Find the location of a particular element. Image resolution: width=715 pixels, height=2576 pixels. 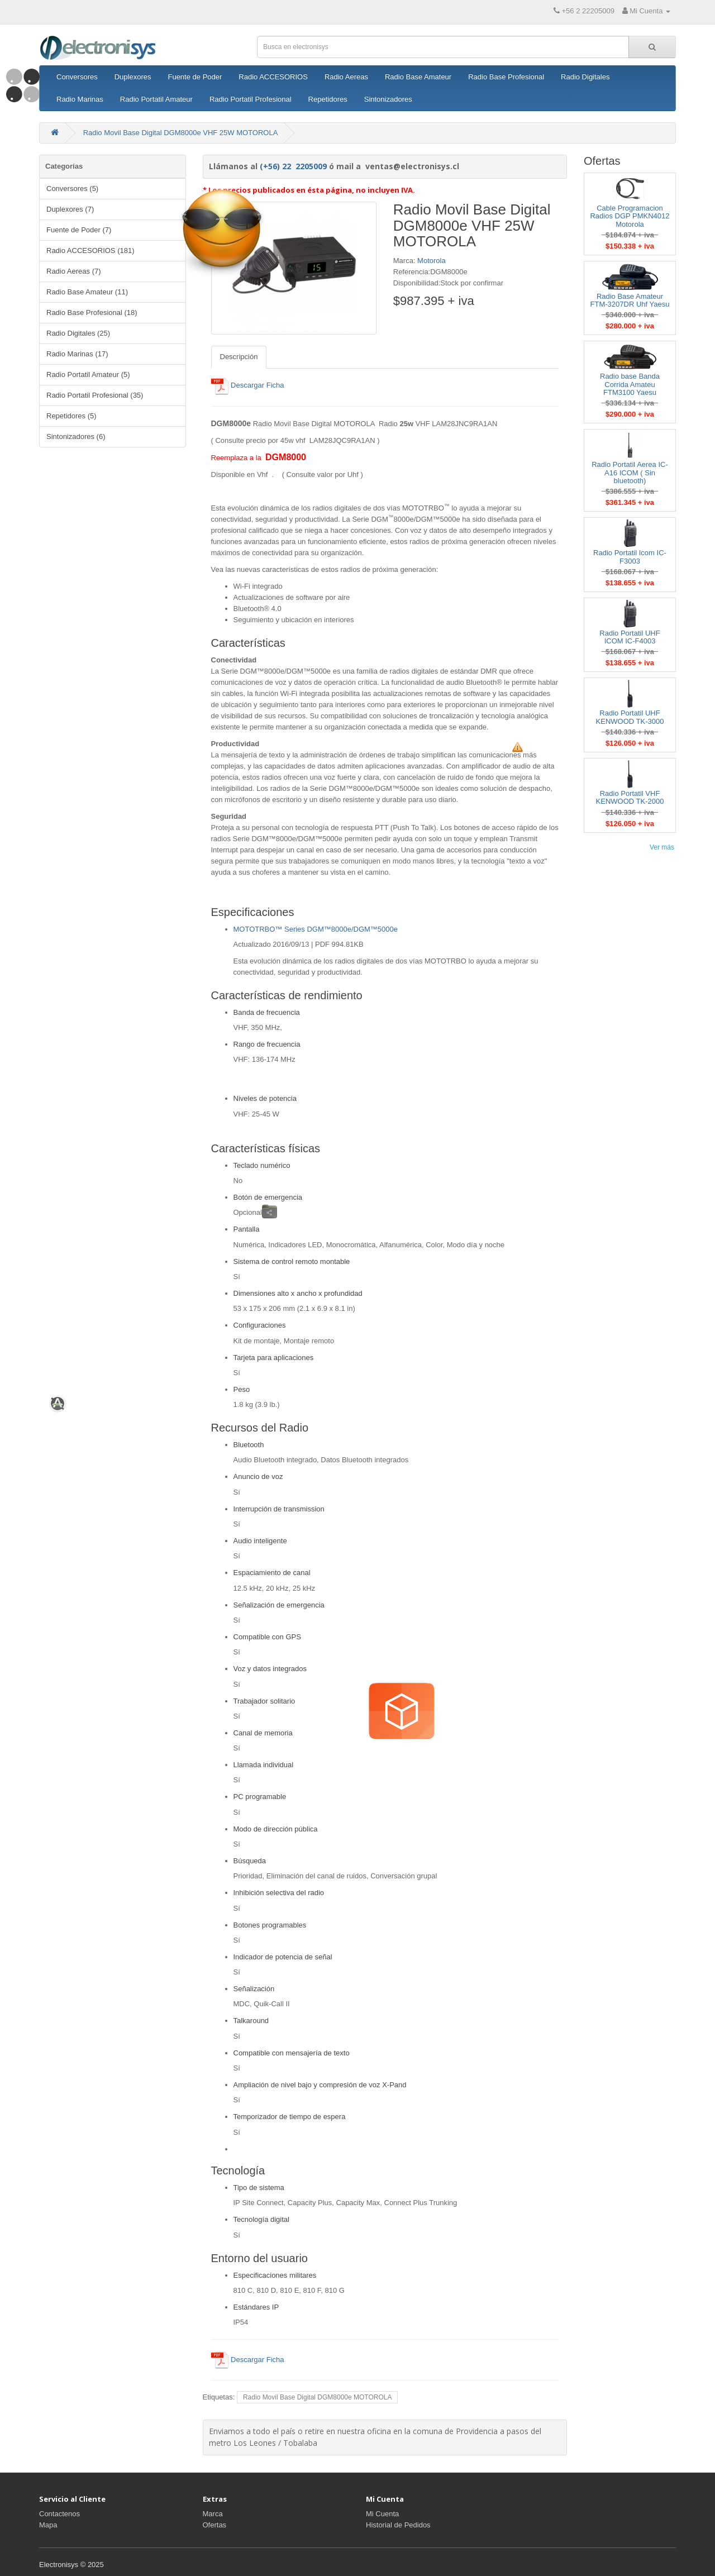

open public shared folder is located at coordinates (269, 1211).